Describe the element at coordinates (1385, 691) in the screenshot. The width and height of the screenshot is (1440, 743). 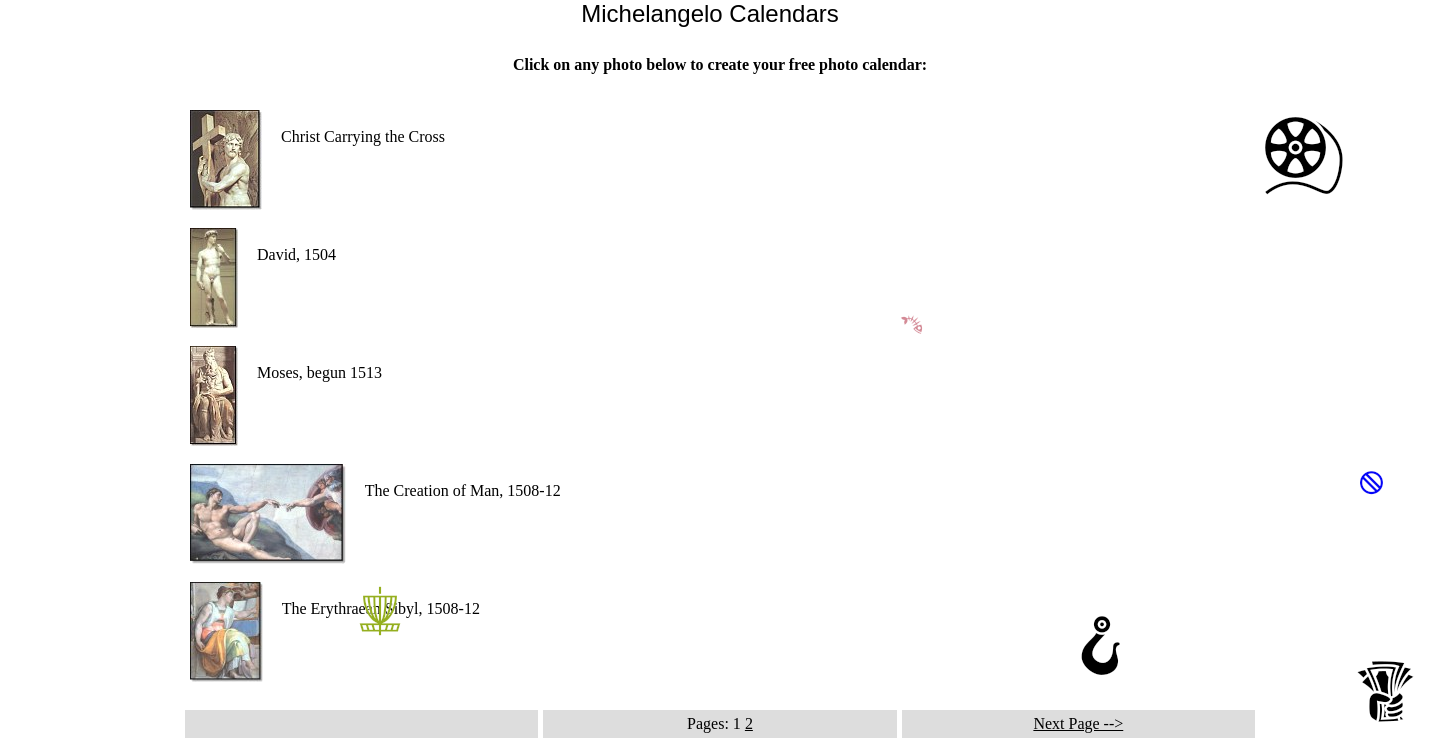
I see `make a purchase or payment` at that location.